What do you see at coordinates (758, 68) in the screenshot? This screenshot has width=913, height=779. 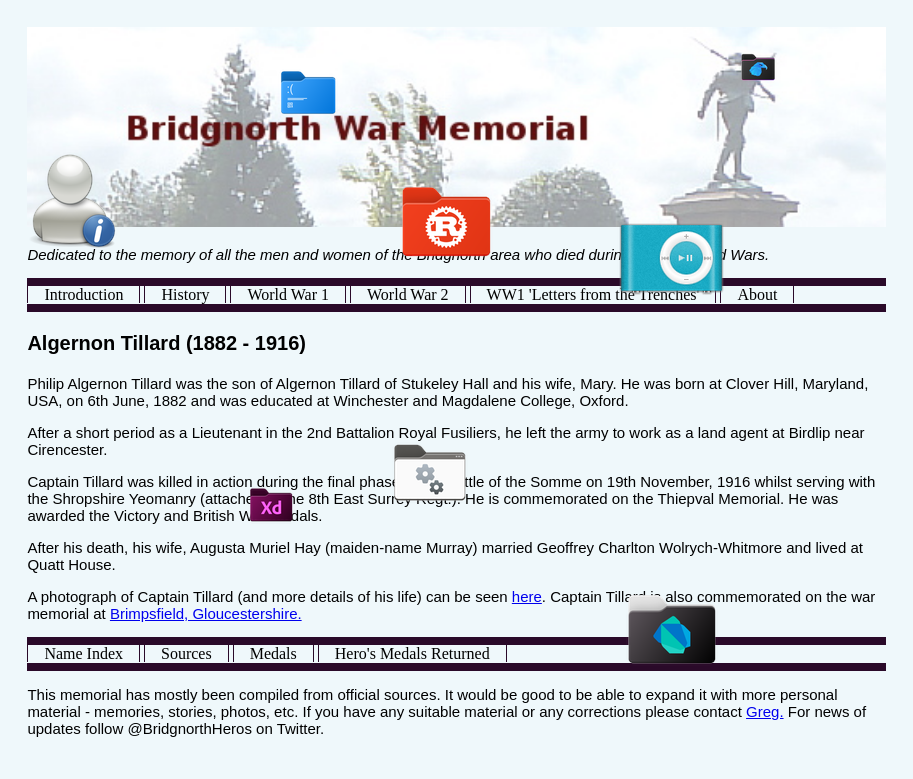 I see `open garuda linux system folder` at bounding box center [758, 68].